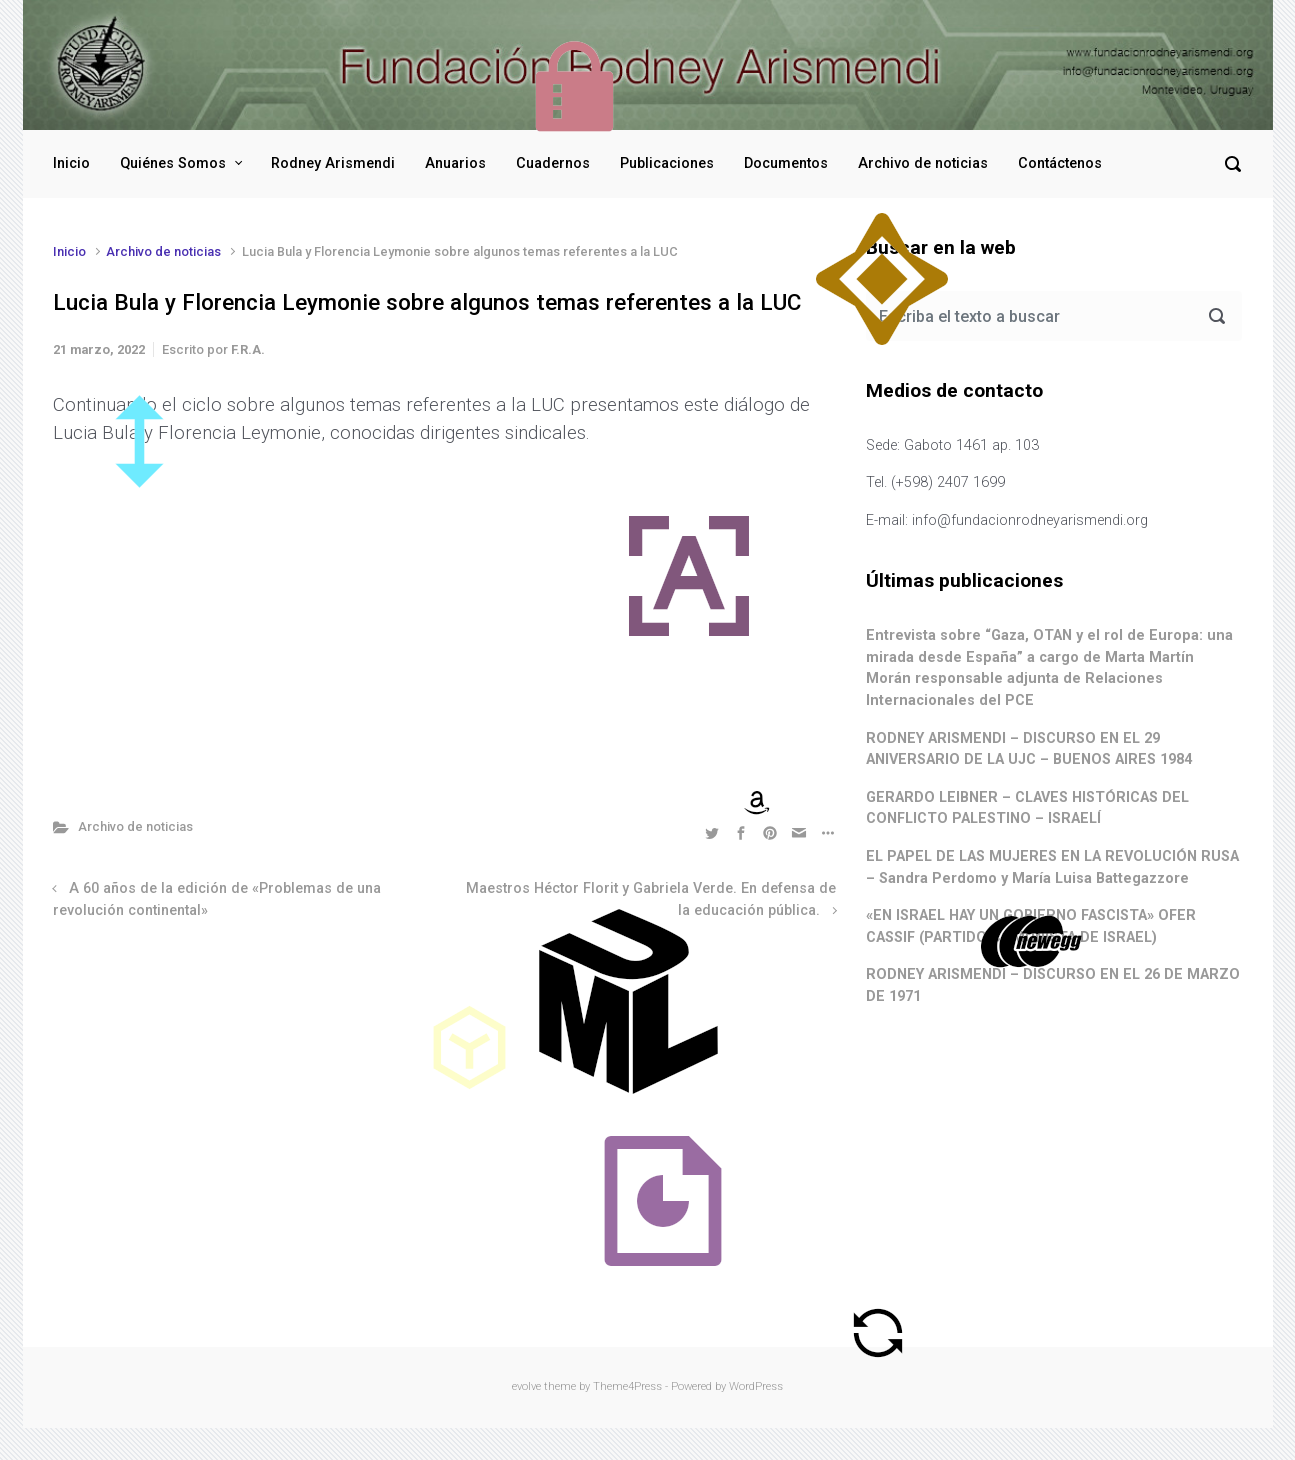 The image size is (1295, 1460). Describe the element at coordinates (878, 1333) in the screenshot. I see `undo or revert to previous state` at that location.